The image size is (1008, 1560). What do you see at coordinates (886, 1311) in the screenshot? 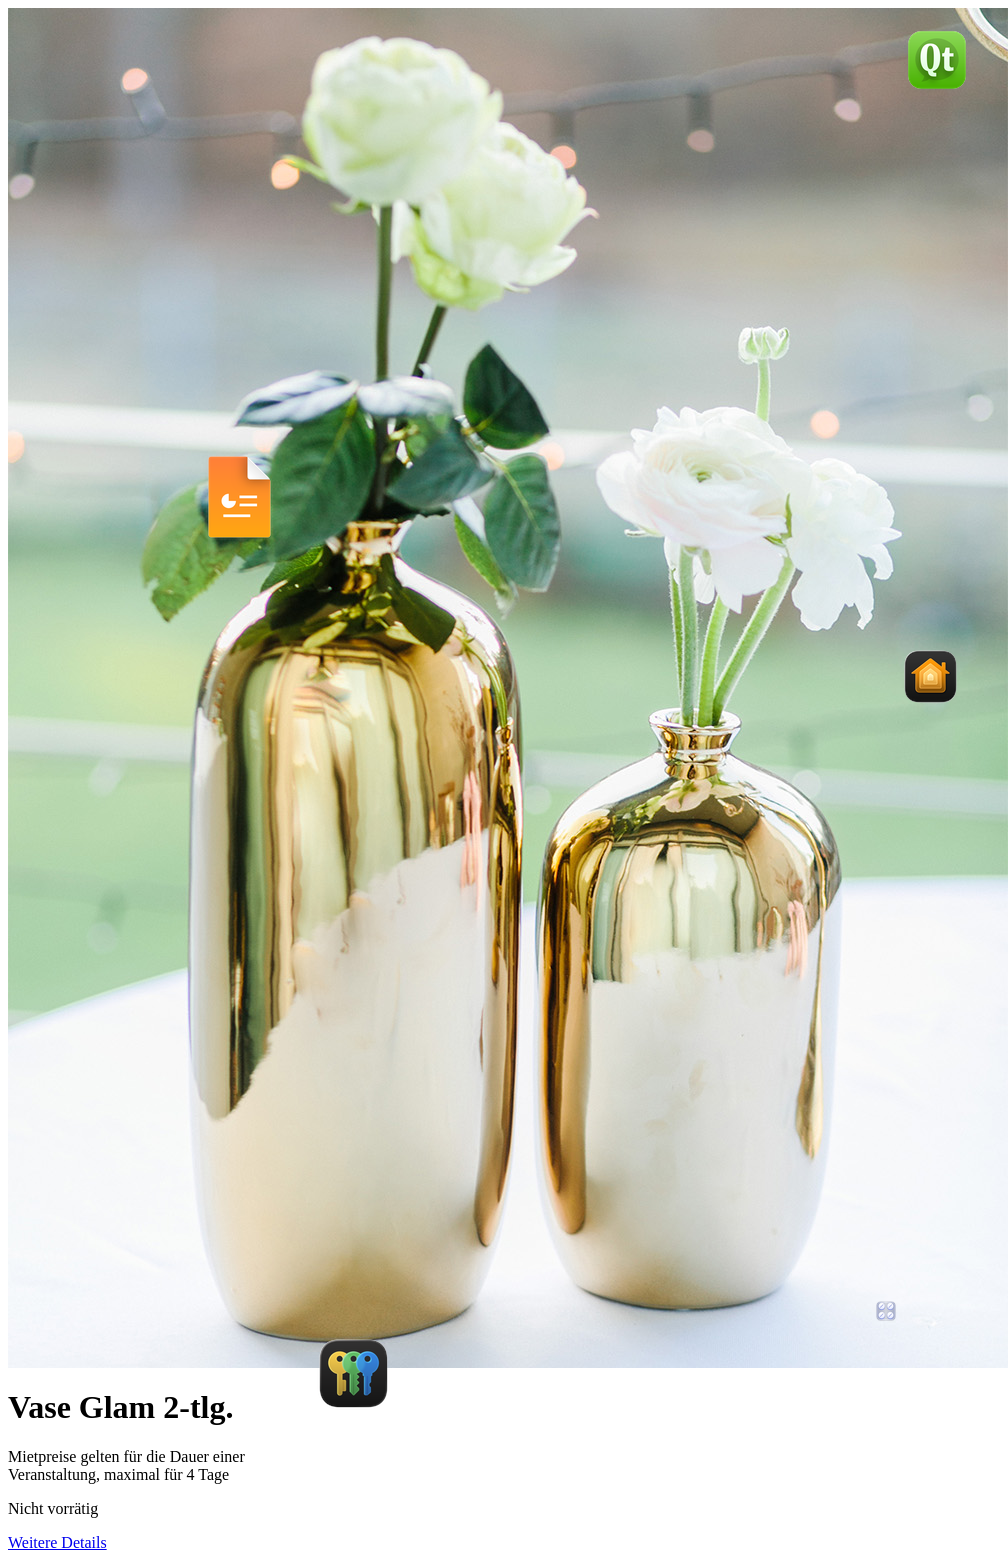
I see `open Dosage medication tracking app` at bounding box center [886, 1311].